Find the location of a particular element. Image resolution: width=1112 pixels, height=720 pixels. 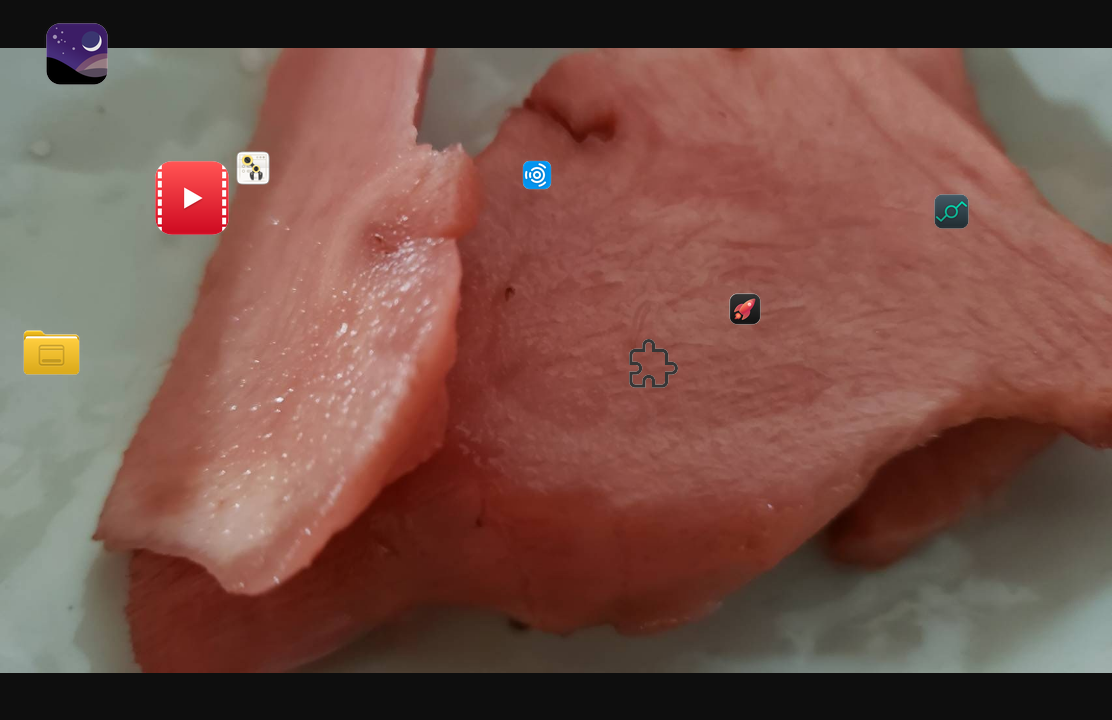

open copypastegrab video downloader app is located at coordinates (192, 198).